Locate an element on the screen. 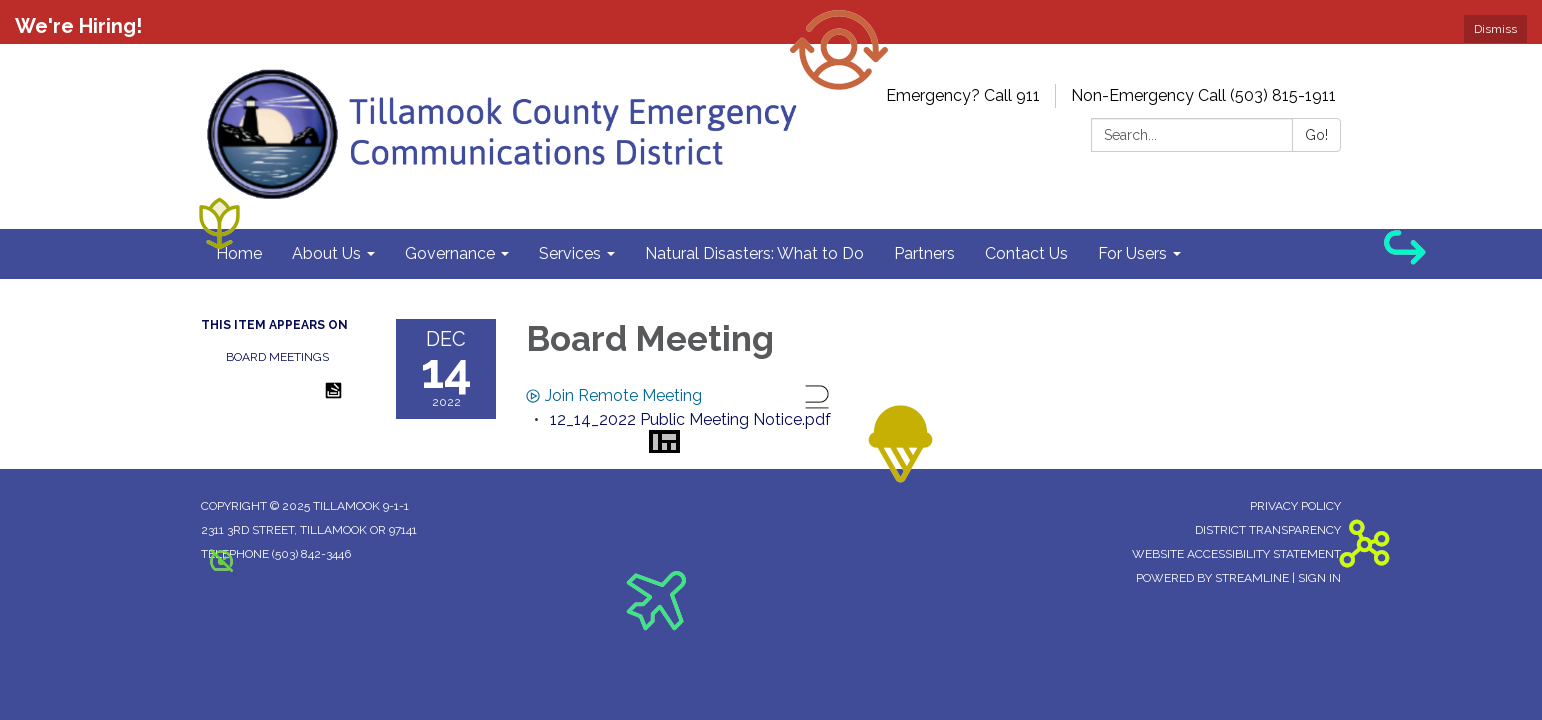 This screenshot has height=720, width=1542. switch between user accounts is located at coordinates (839, 50).